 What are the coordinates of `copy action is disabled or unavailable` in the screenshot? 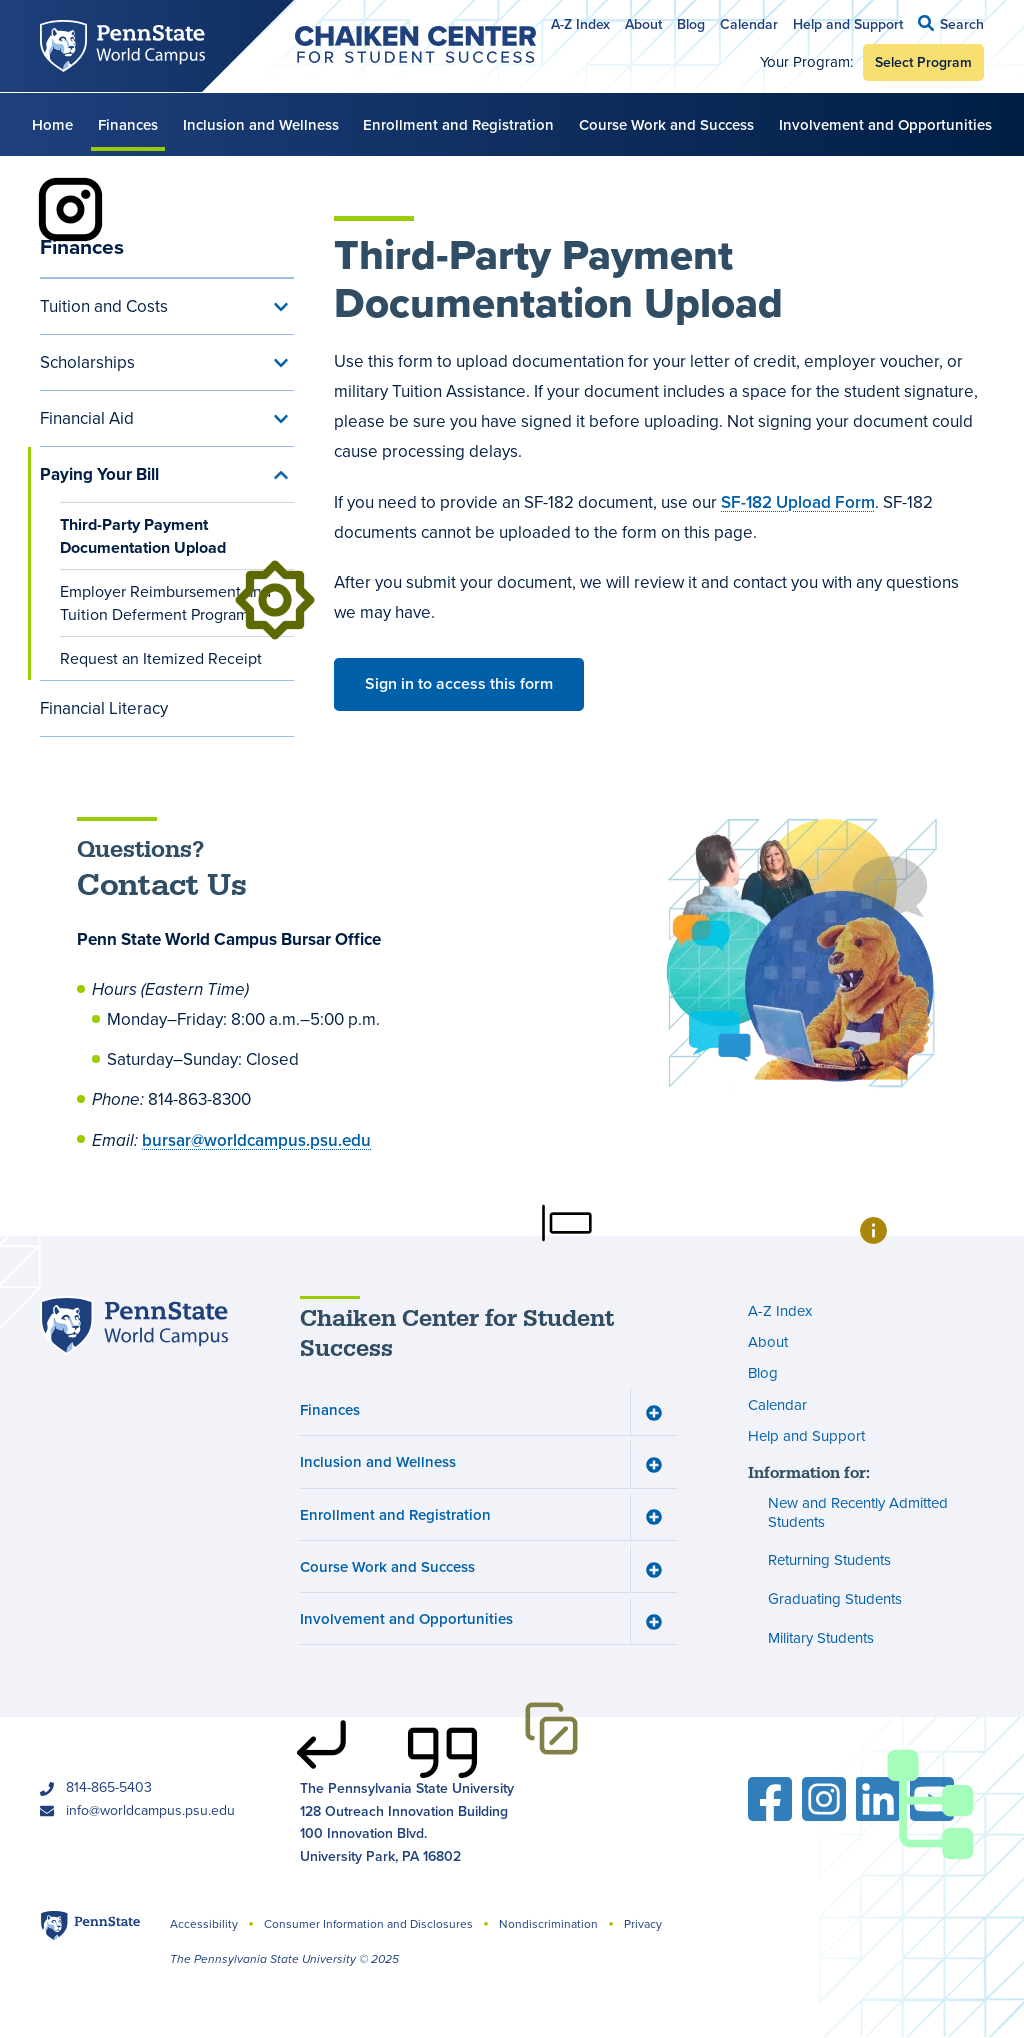 It's located at (551, 1728).